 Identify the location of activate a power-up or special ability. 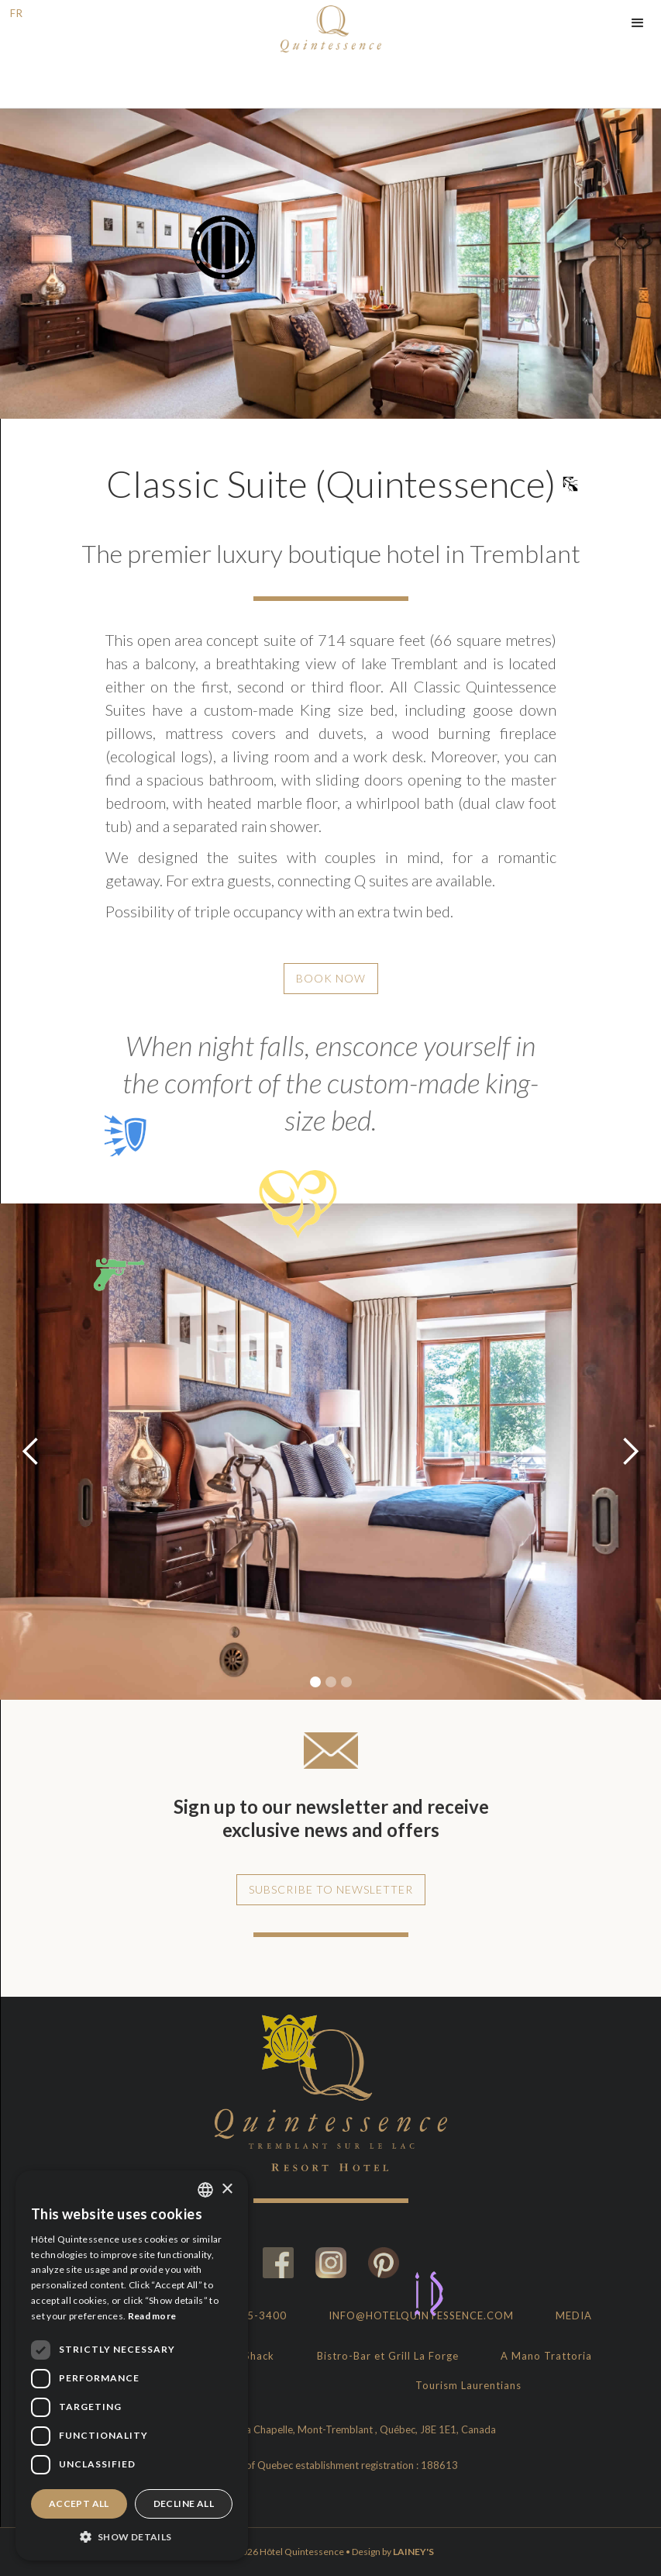
(570, 484).